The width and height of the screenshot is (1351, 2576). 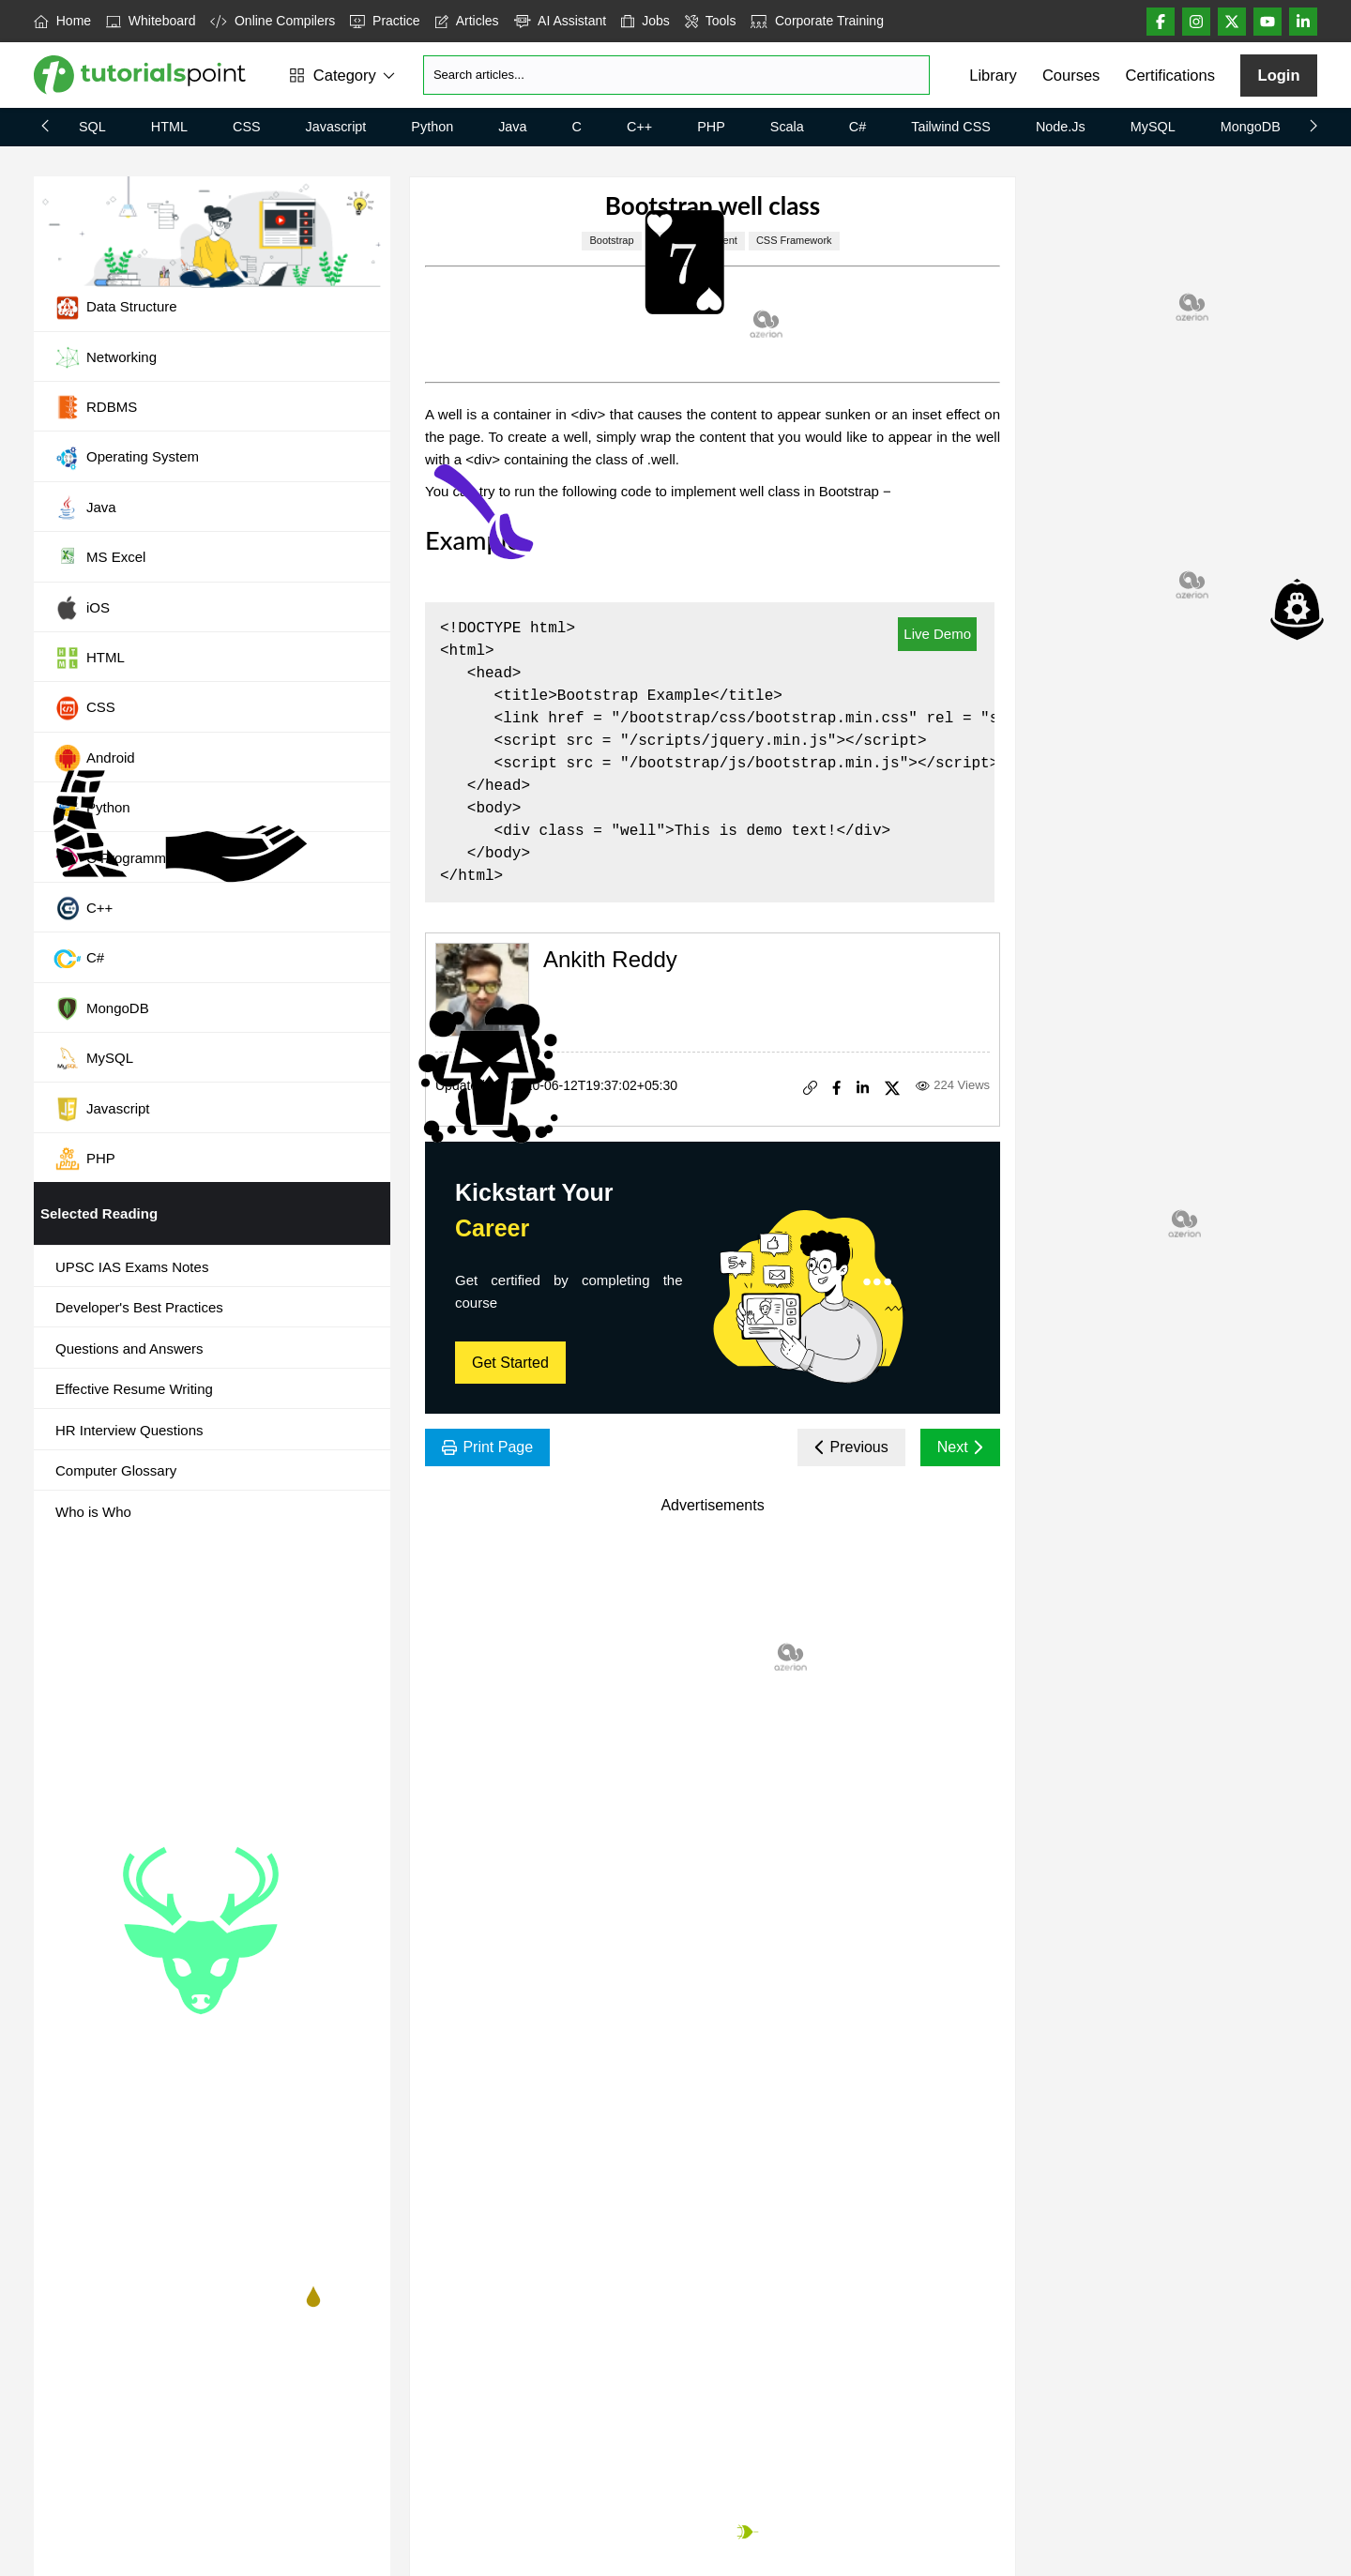 I want to click on seven of hearts playing card, so click(x=684, y=262).